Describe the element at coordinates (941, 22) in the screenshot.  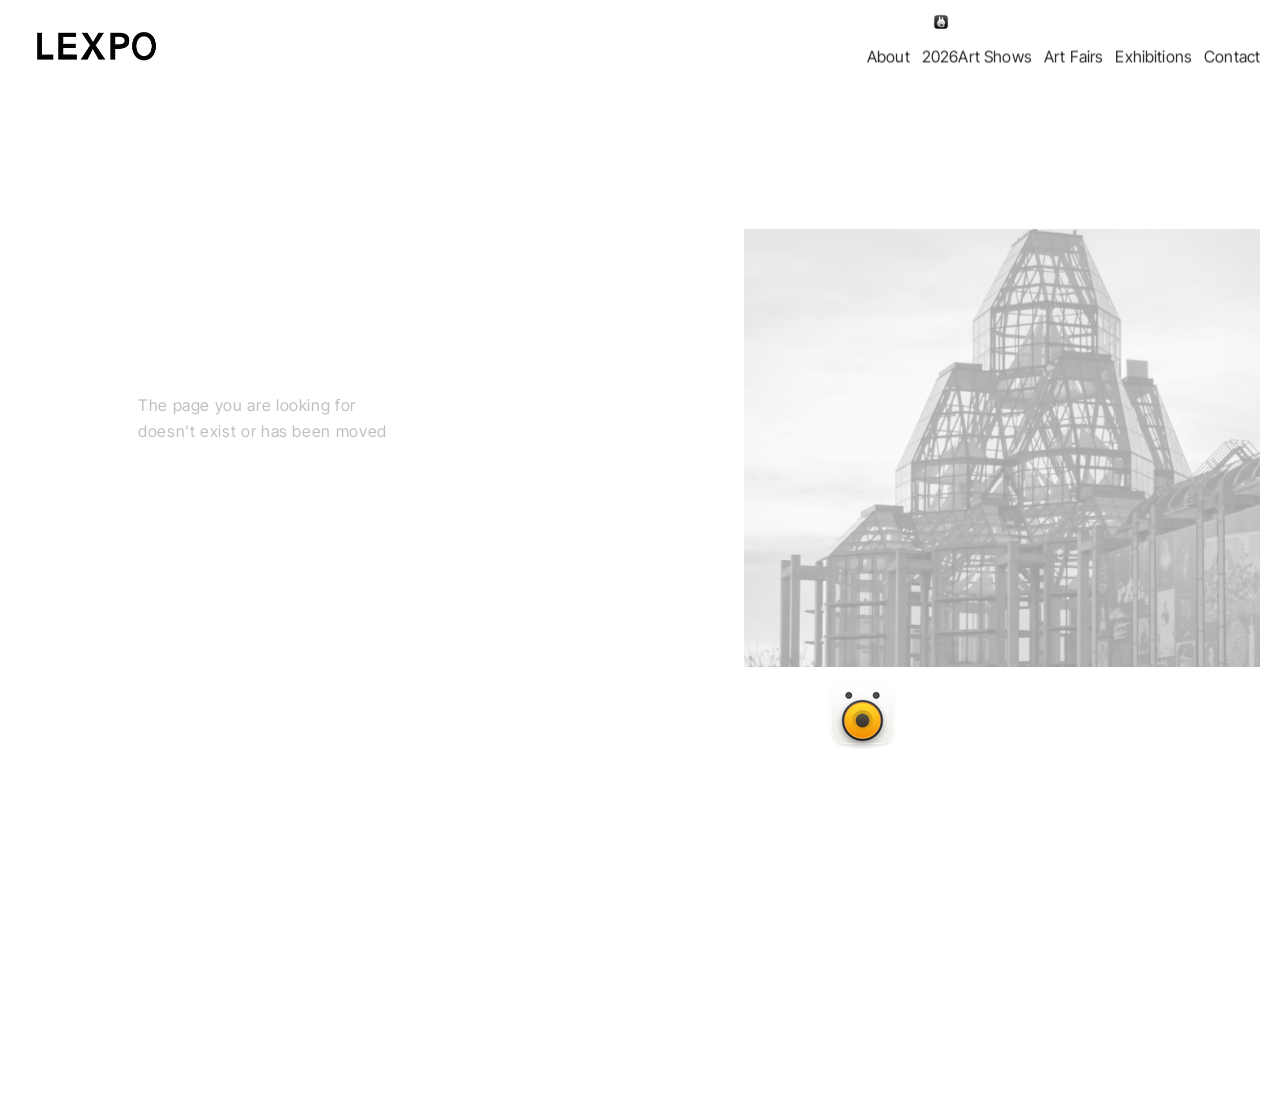
I see `launch the badland game app` at that location.